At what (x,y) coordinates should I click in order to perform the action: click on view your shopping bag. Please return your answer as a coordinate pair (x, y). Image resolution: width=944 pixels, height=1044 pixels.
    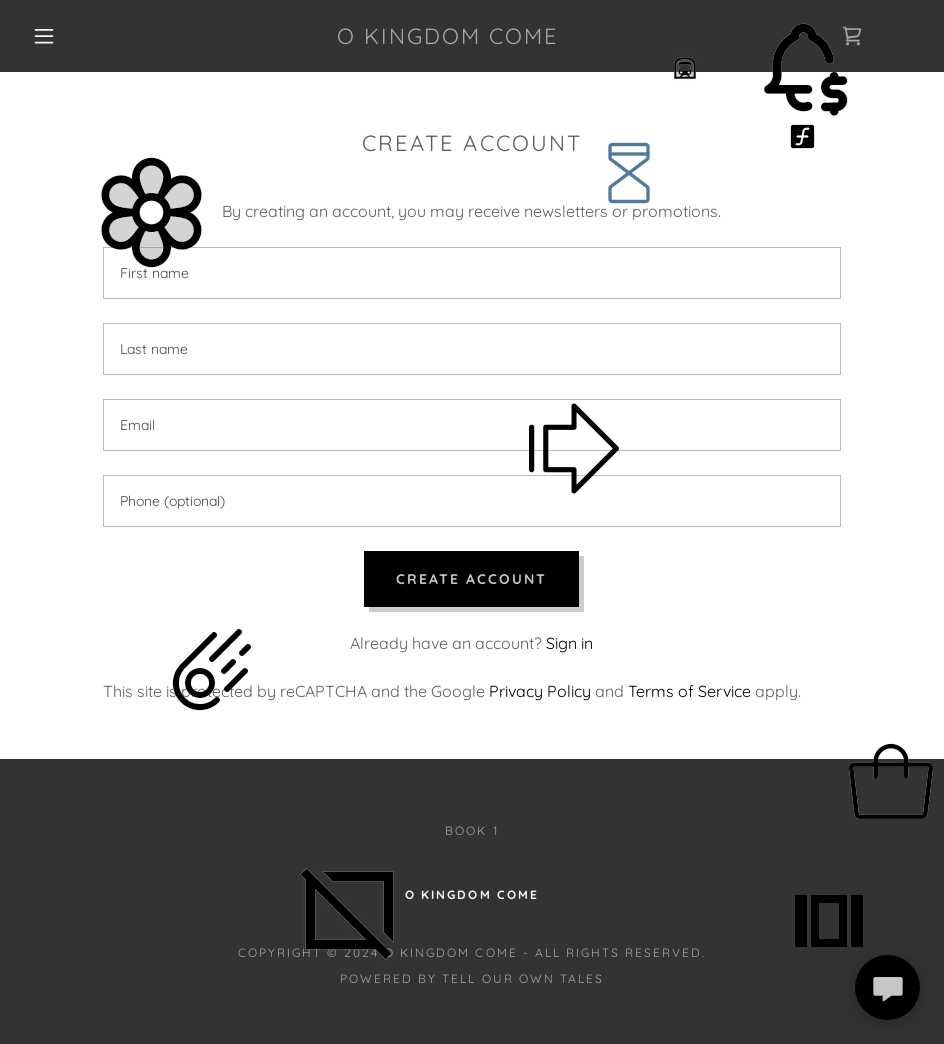
    Looking at the image, I should click on (891, 786).